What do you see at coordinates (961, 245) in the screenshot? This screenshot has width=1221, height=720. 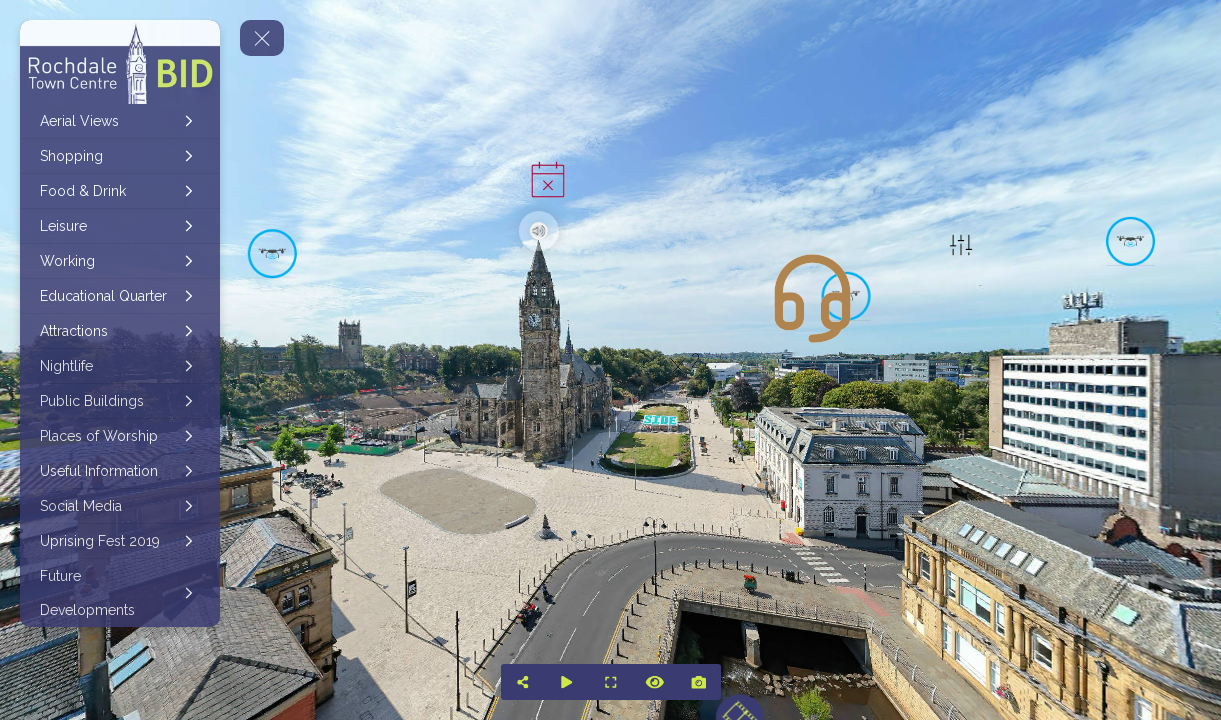 I see `adjust settings or preferences` at bounding box center [961, 245].